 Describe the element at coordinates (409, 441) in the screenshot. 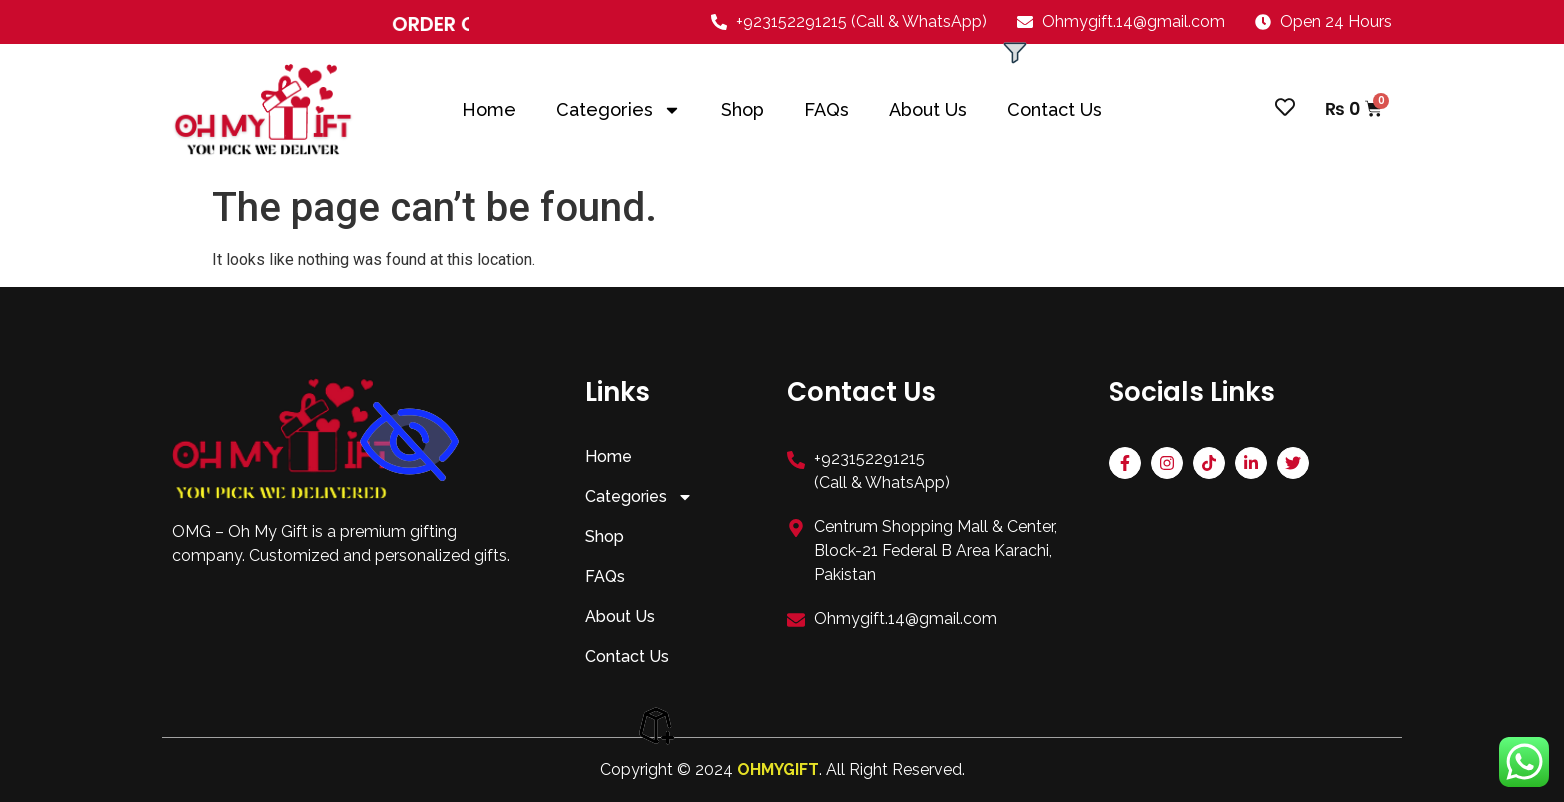

I see `hide password or sensitive content` at that location.